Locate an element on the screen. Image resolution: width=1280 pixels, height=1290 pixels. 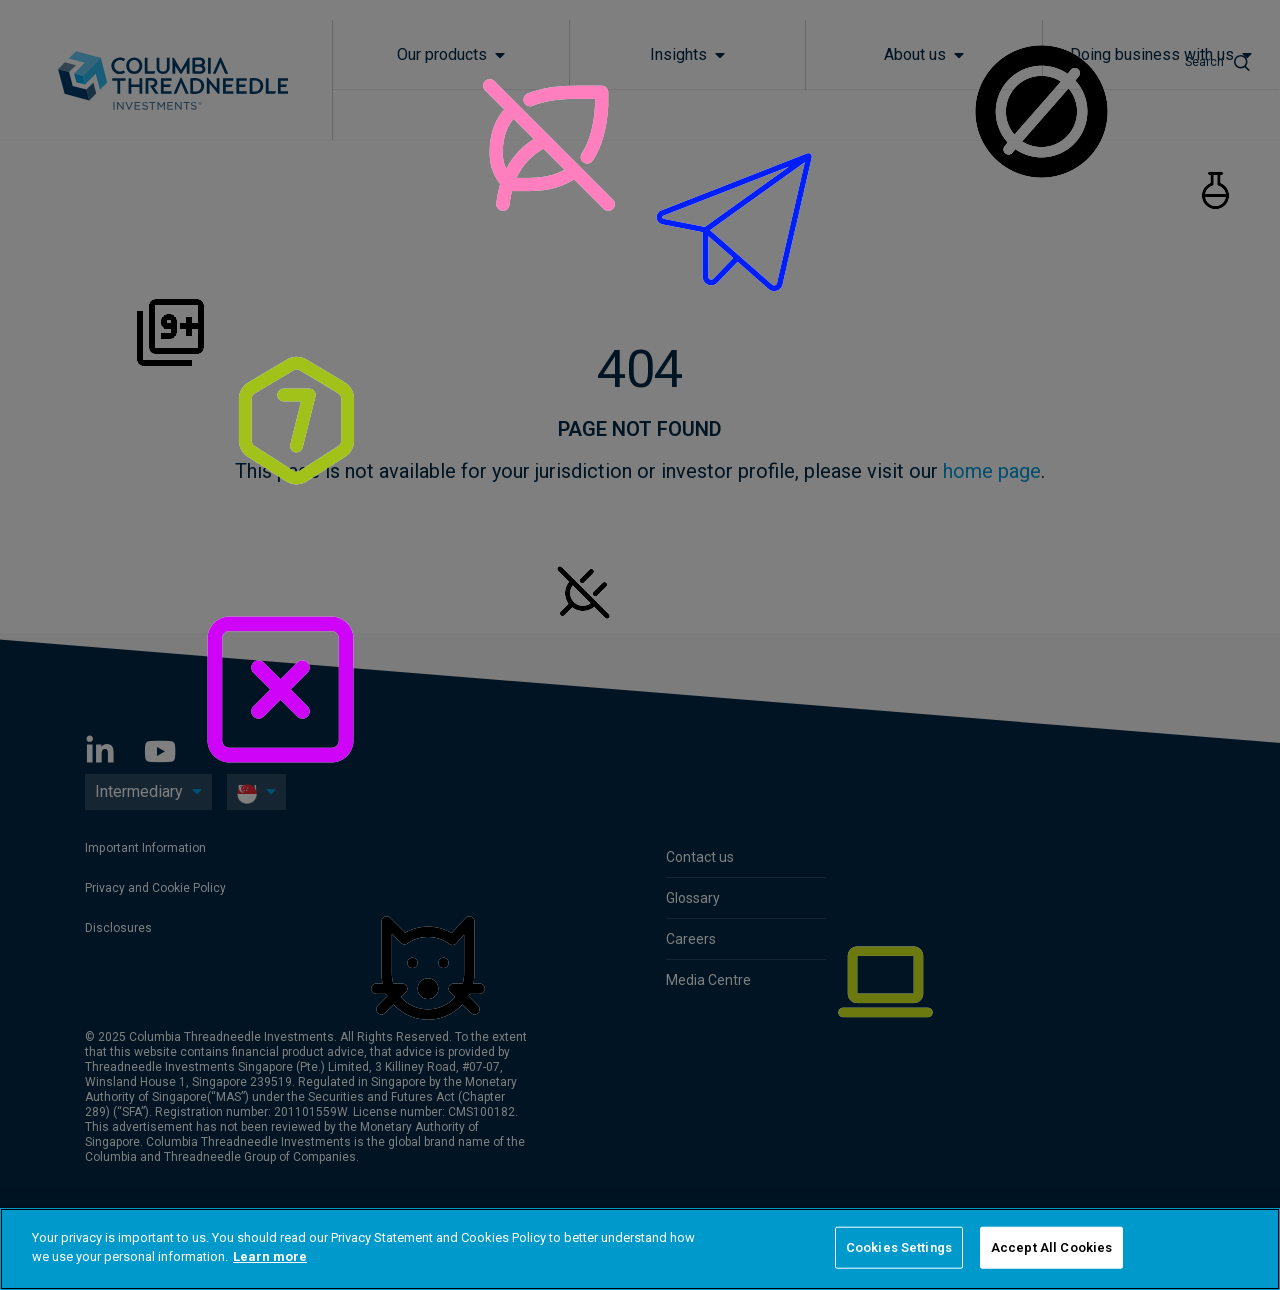
close or dismiss a dialog box is located at coordinates (280, 689).